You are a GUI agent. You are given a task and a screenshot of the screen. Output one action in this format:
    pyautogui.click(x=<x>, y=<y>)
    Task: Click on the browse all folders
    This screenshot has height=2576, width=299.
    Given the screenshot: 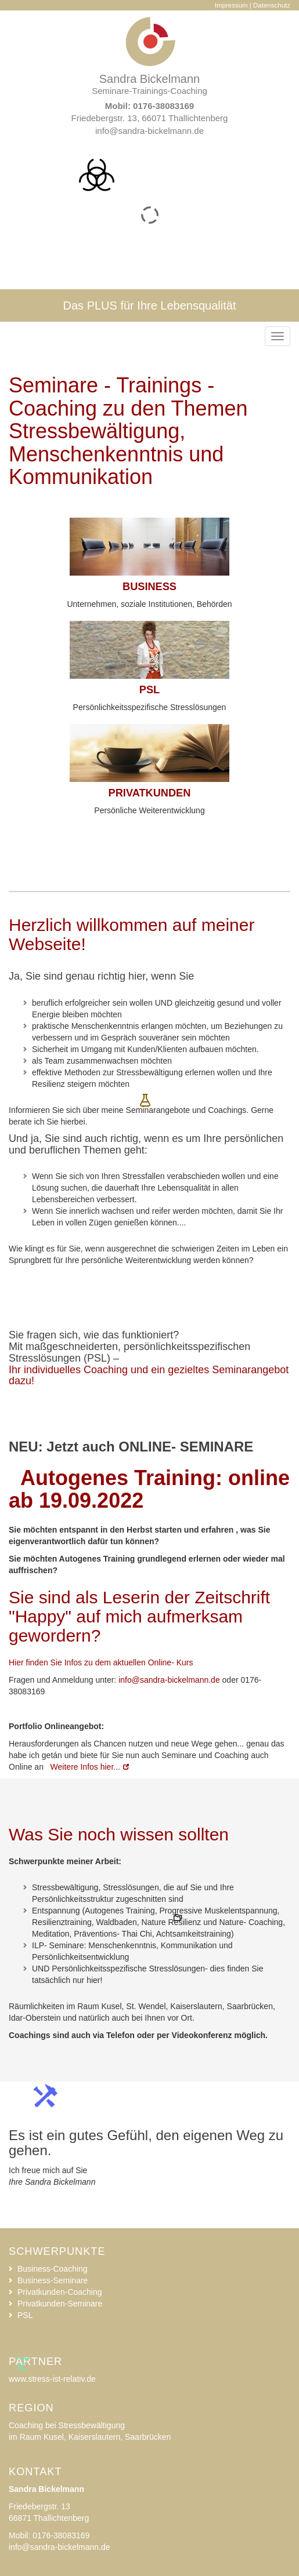 What is the action you would take?
    pyautogui.click(x=178, y=1918)
    